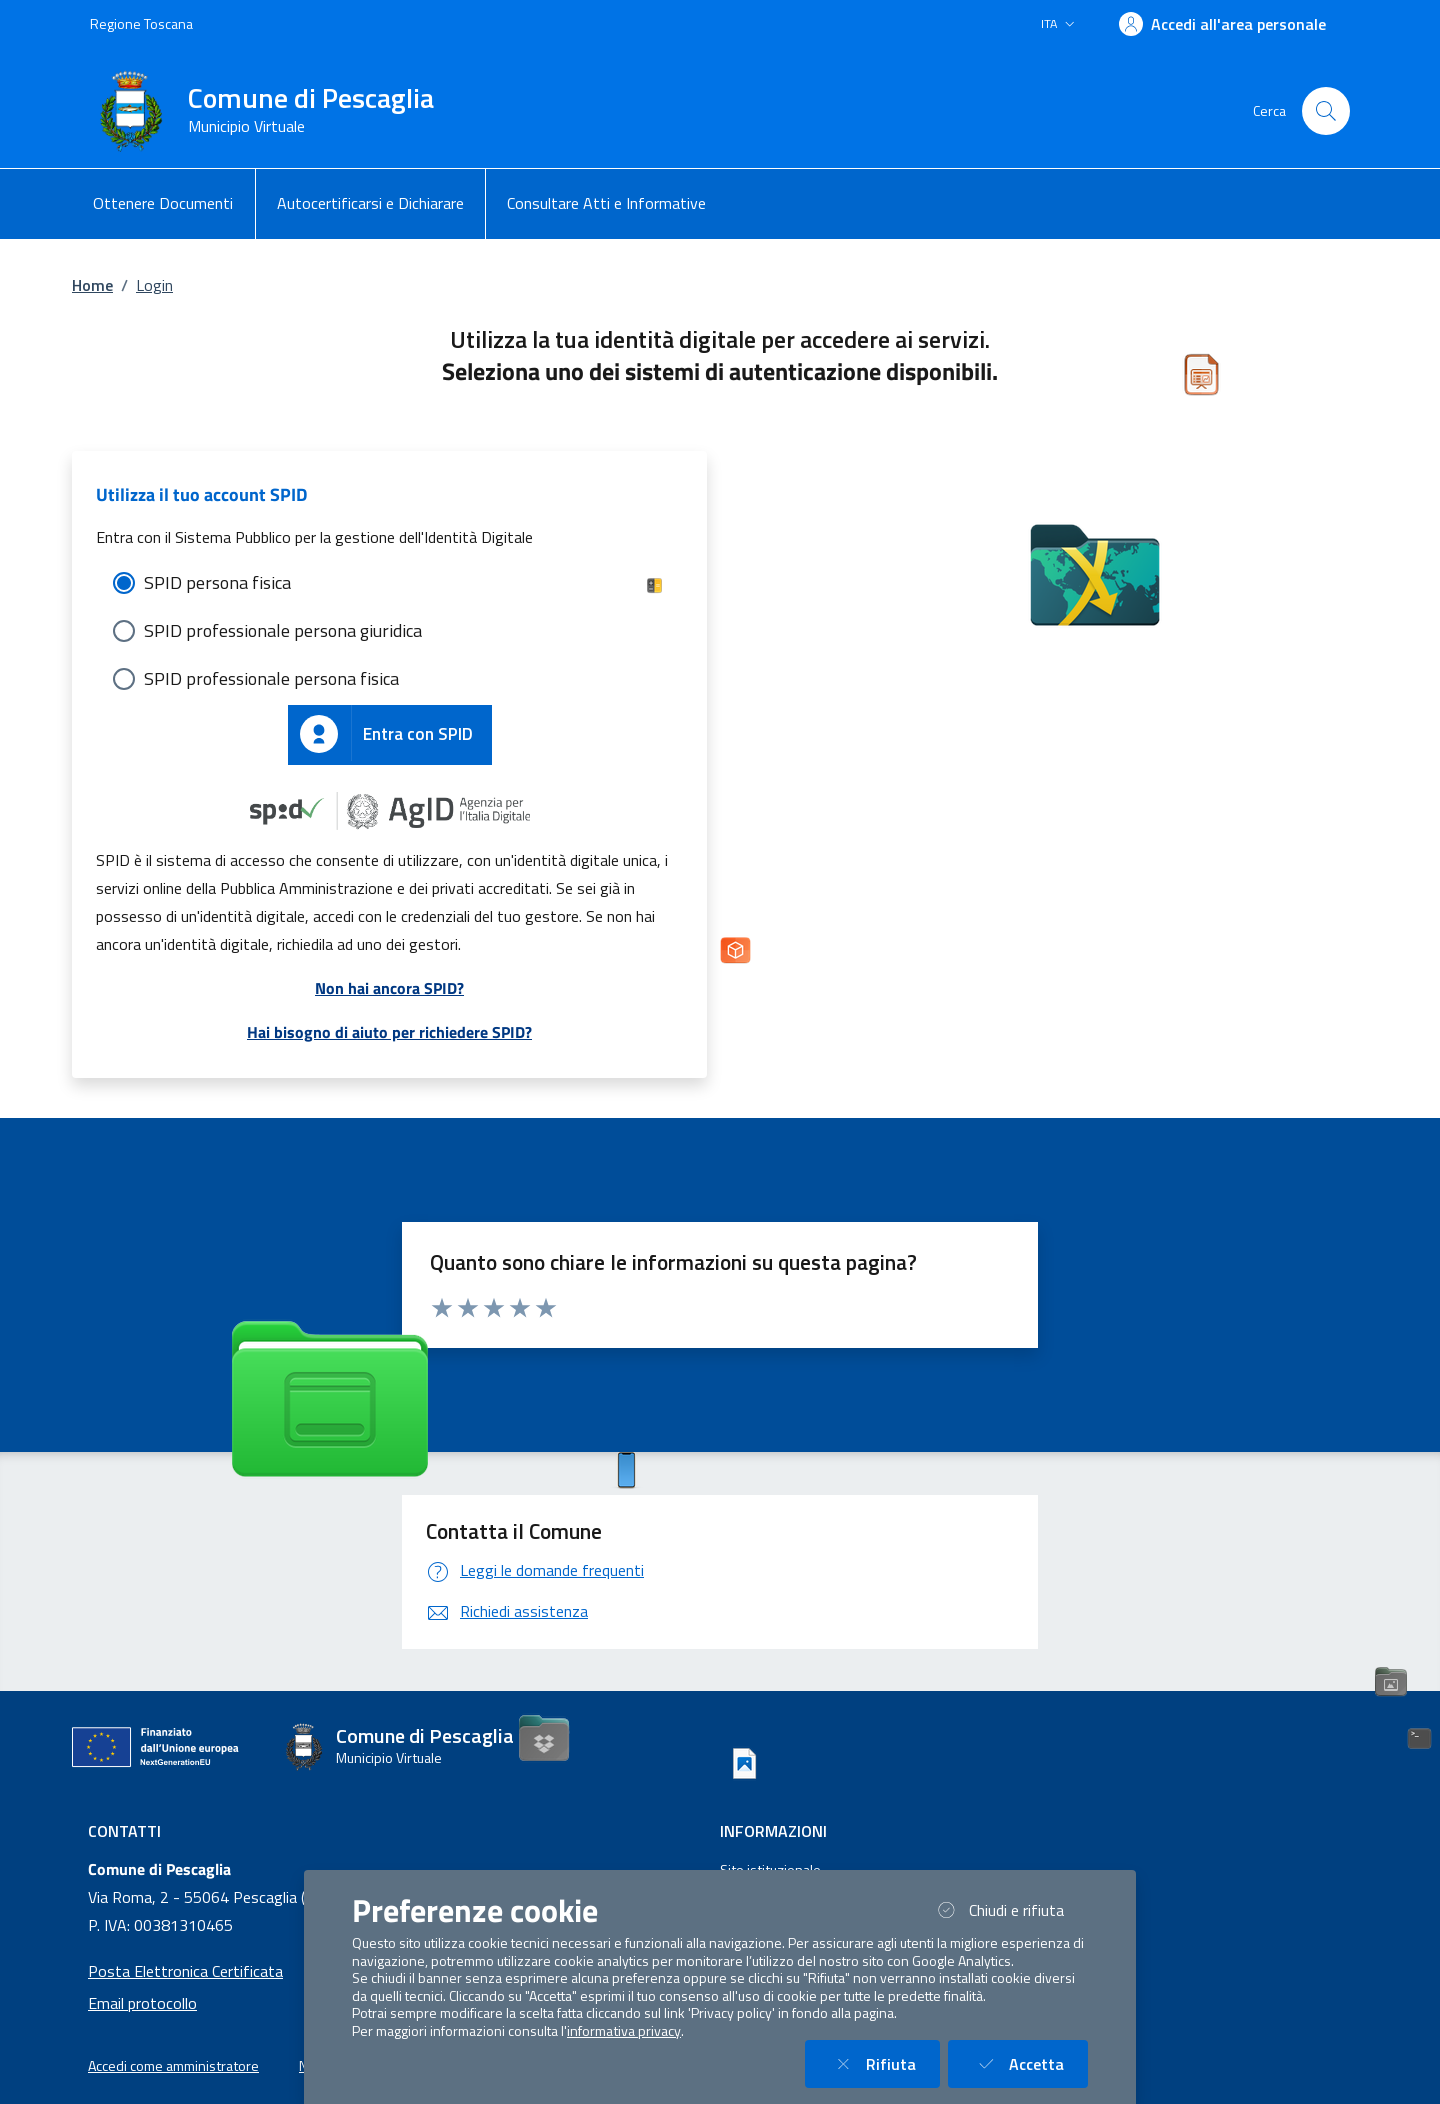  I want to click on open desktop folder, so click(330, 1399).